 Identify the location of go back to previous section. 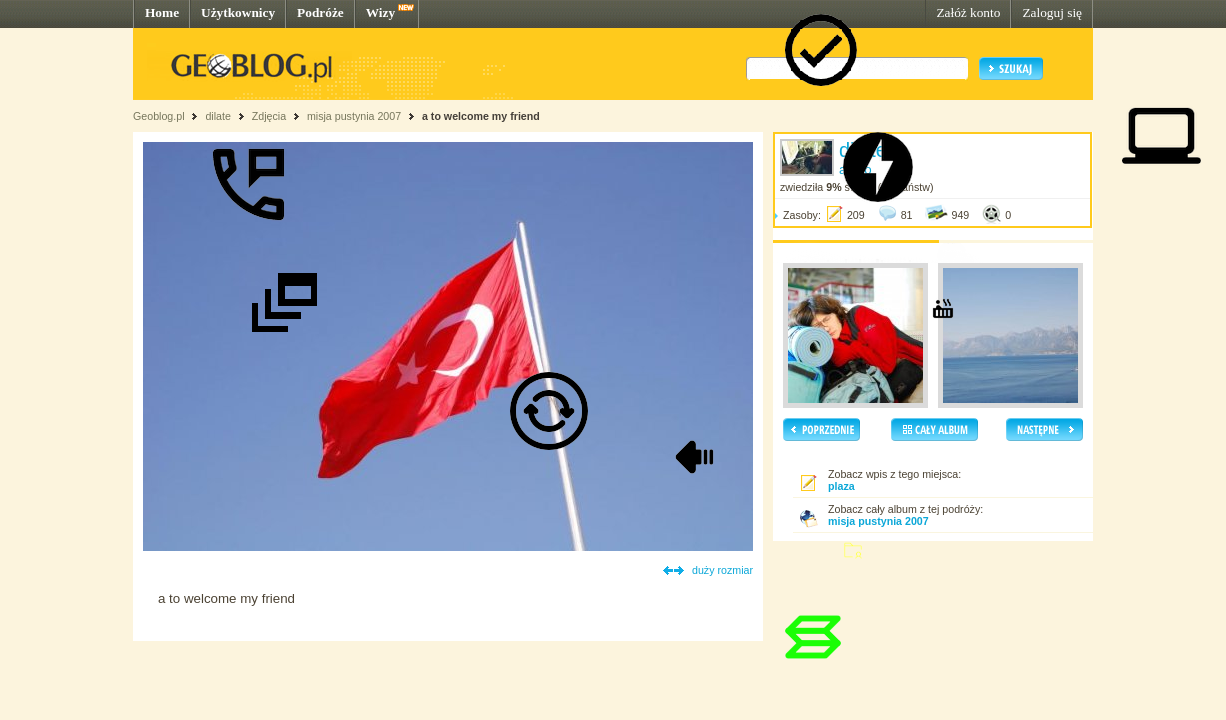
(694, 457).